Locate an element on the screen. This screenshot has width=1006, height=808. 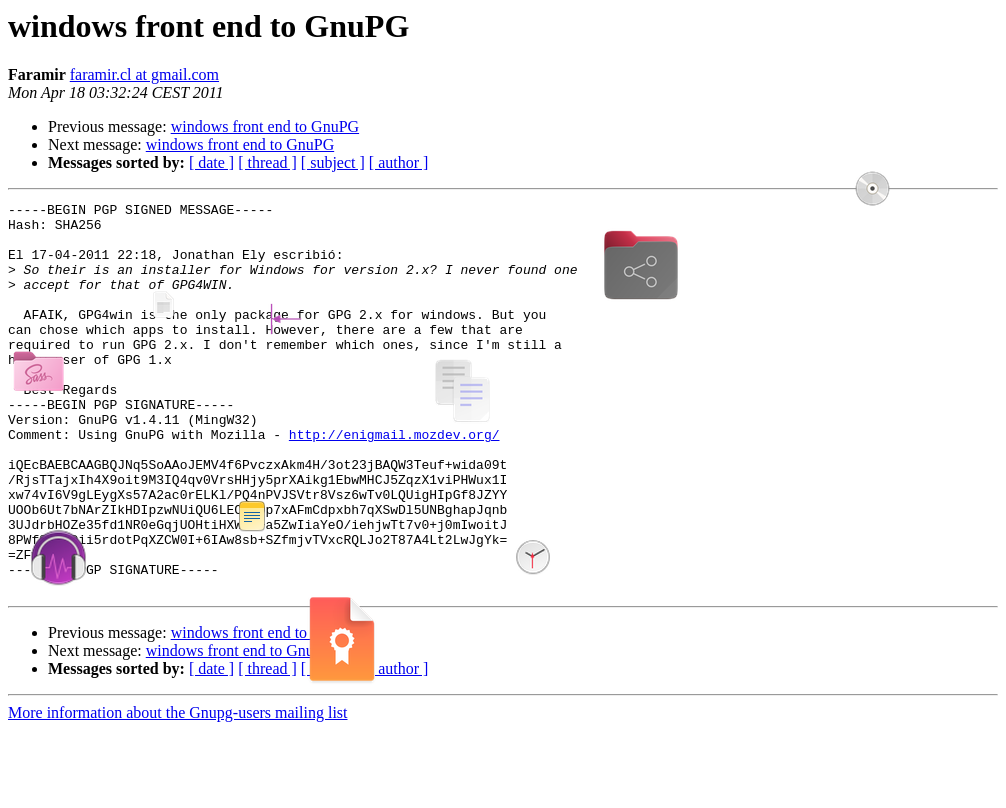
open a plain text file is located at coordinates (163, 304).